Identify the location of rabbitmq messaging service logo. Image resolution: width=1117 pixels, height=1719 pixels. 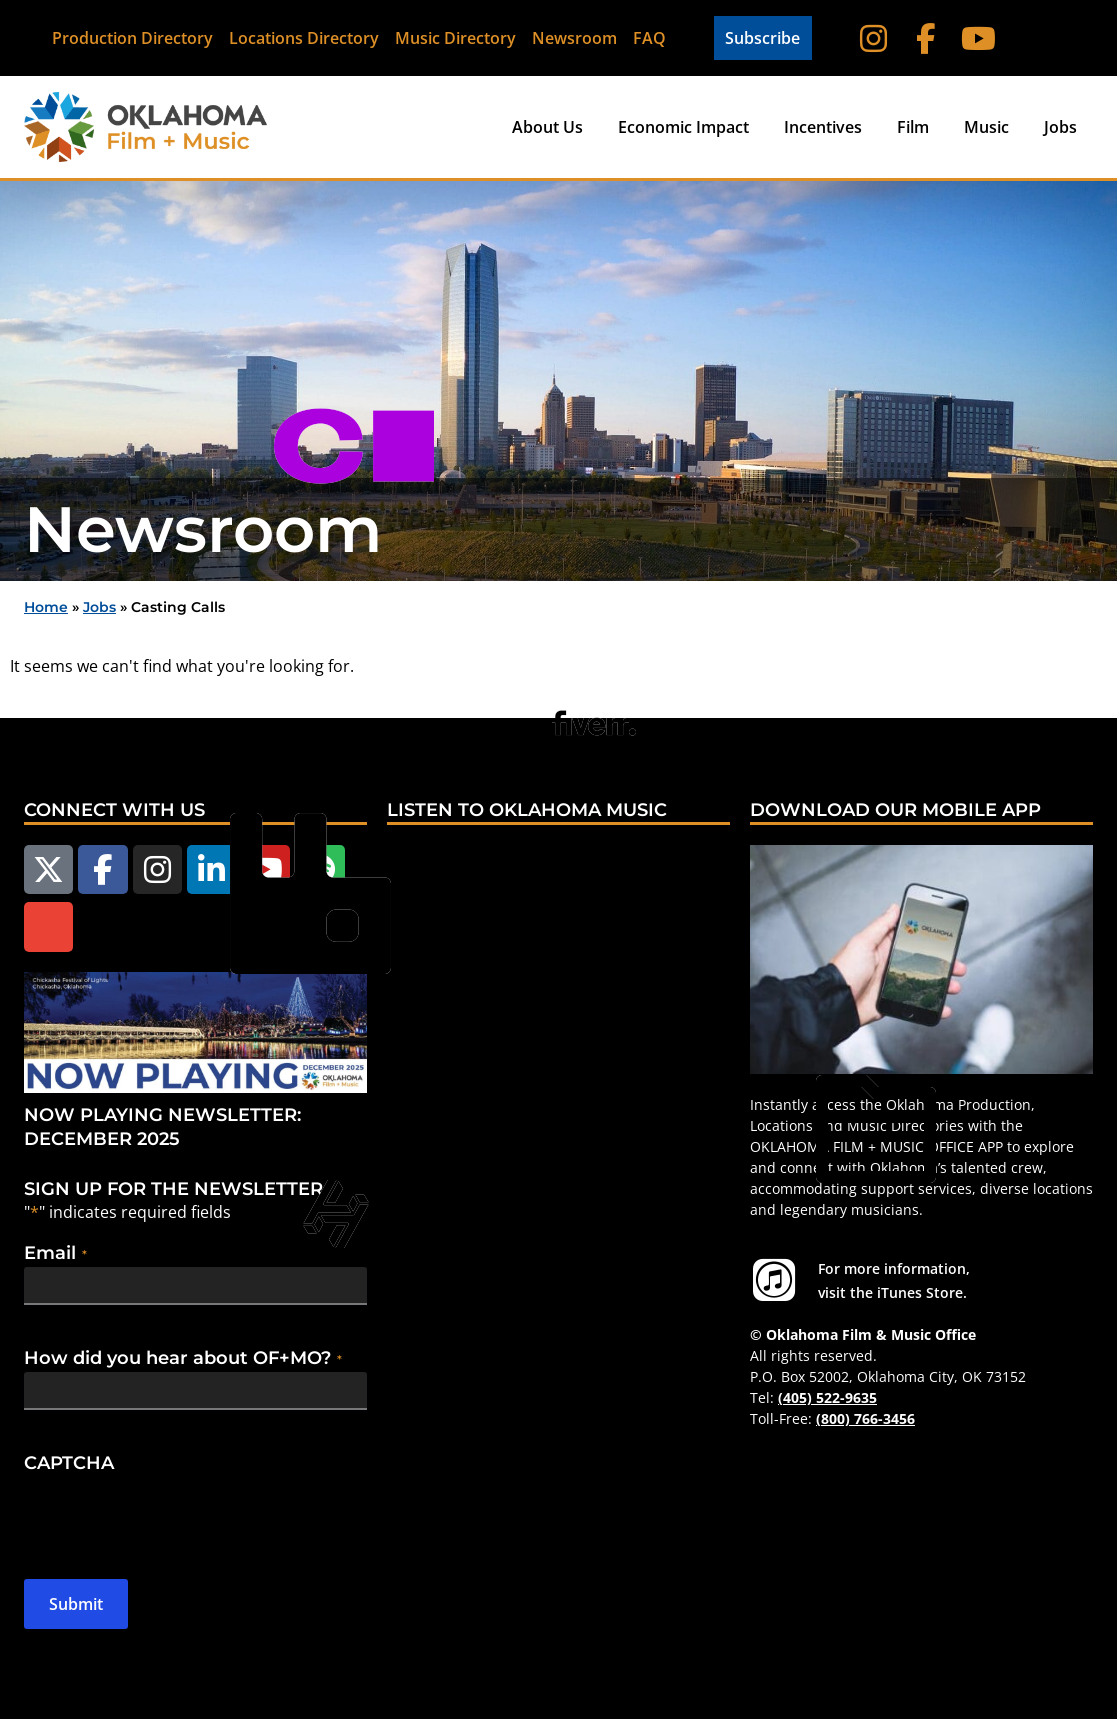
(310, 893).